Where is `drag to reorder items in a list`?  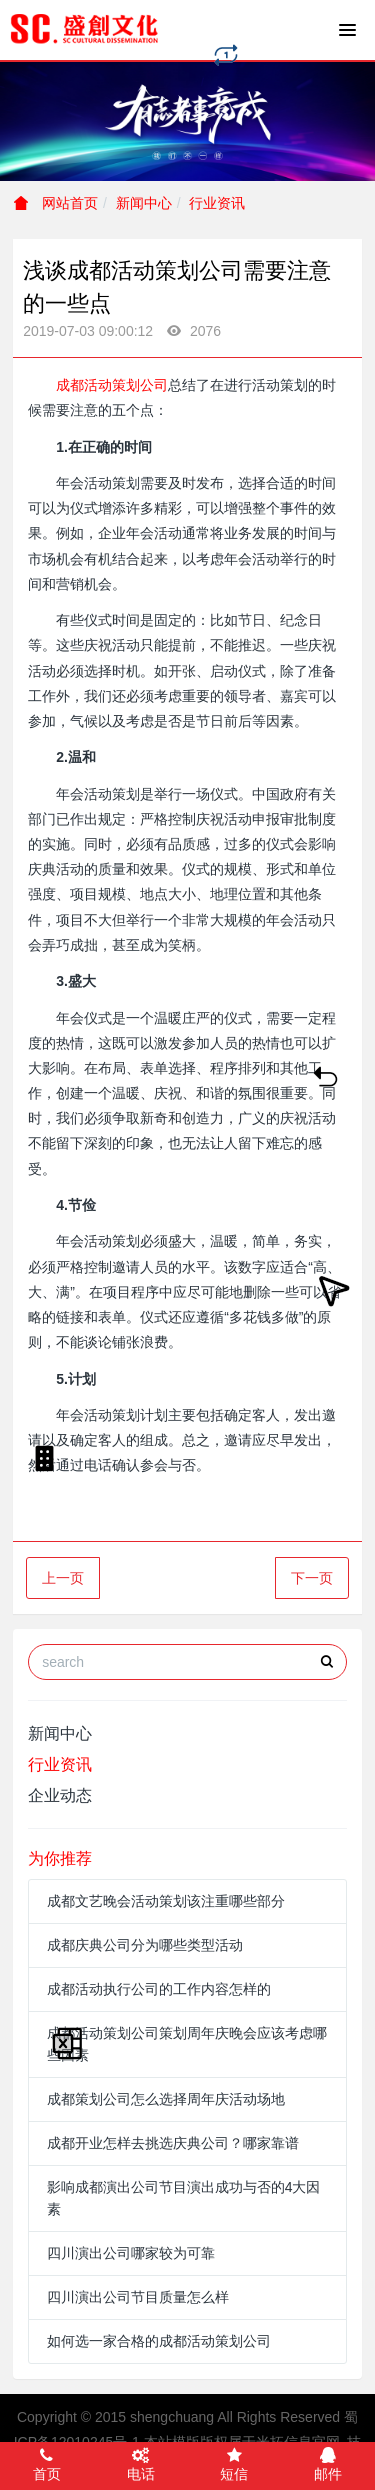
drag to reorder items in a list is located at coordinates (44, 1458).